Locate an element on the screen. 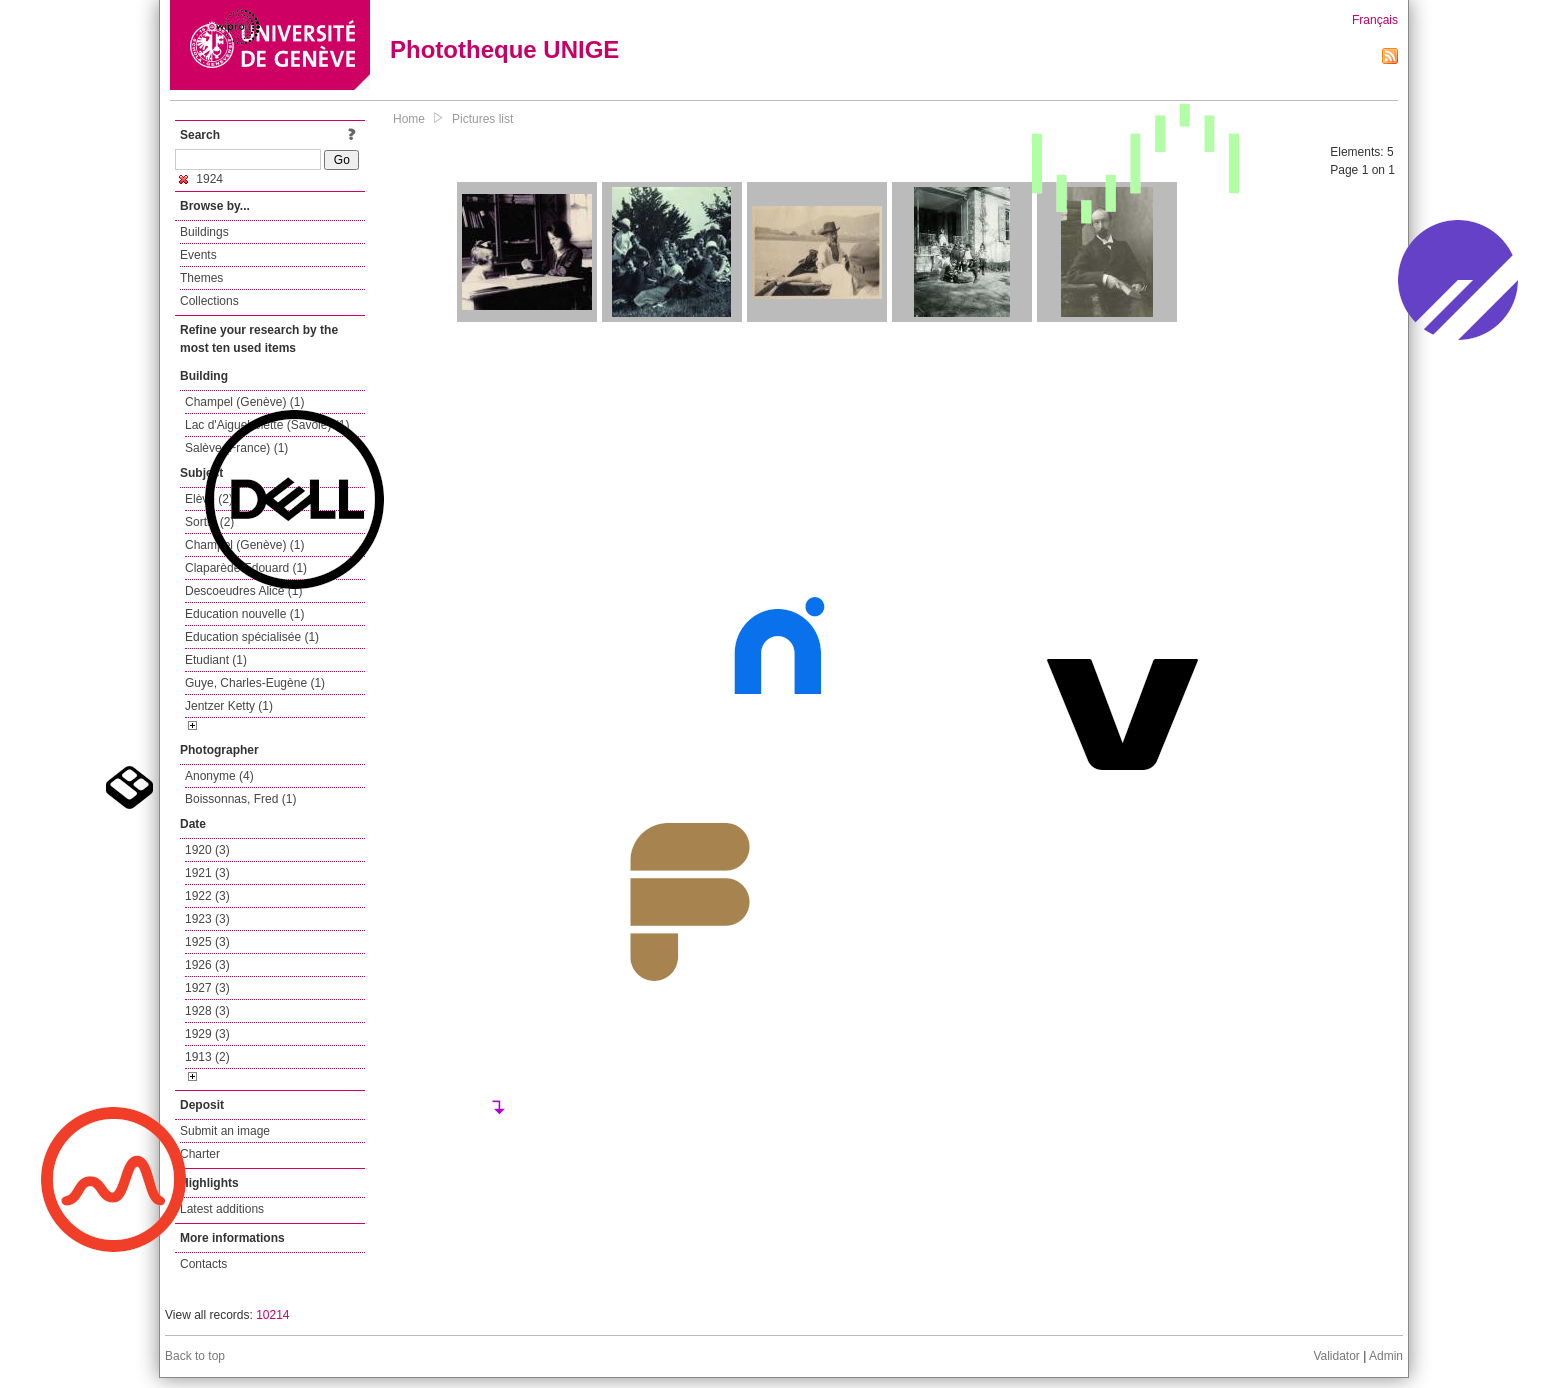  open veed video editing app is located at coordinates (1122, 714).